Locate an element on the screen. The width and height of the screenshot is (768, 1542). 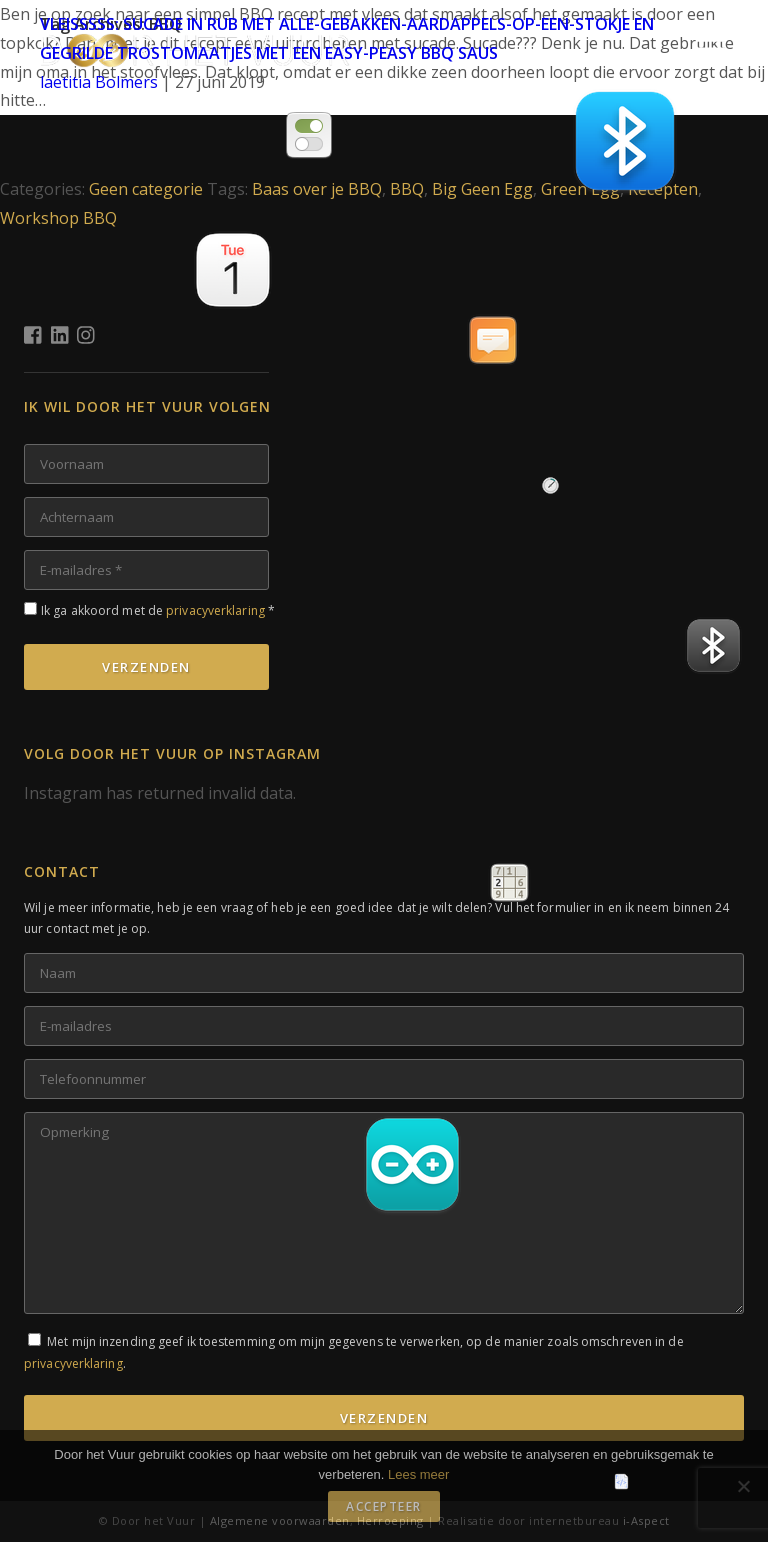
open sudoku puzzle game is located at coordinates (509, 882).